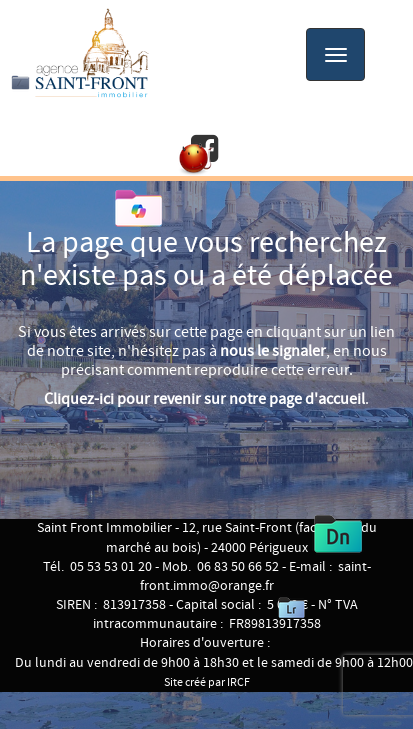 The image size is (413, 729). I want to click on indicates a mischievous or playful mood in chat, so click(196, 159).